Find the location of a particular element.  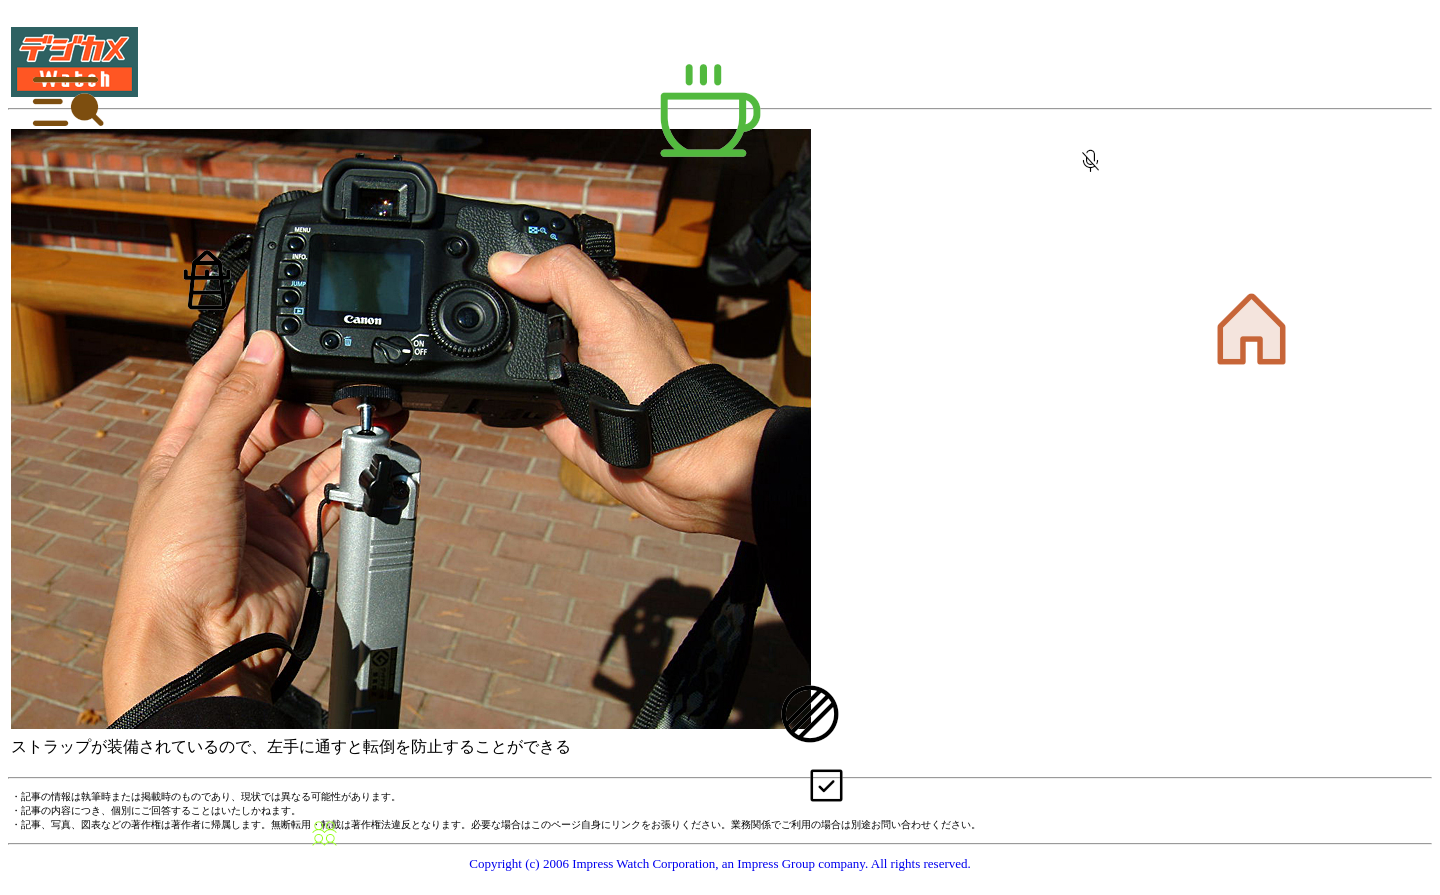

search within a list or document is located at coordinates (65, 101).